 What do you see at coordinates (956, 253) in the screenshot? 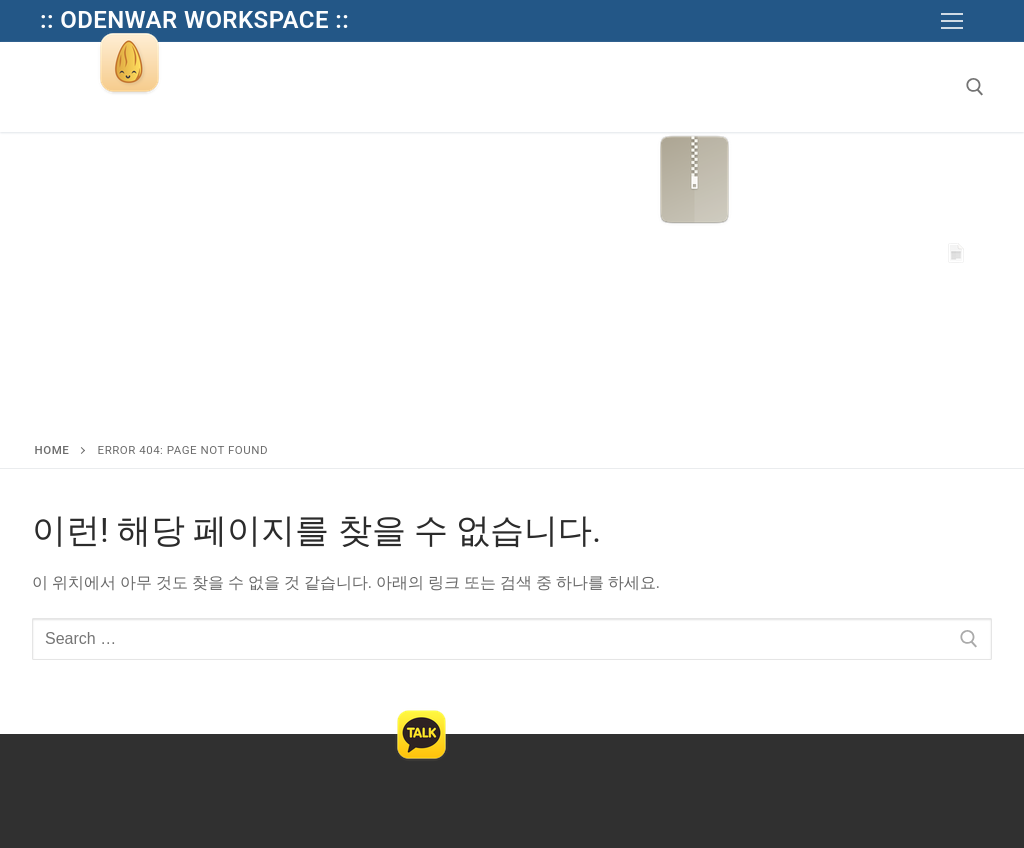
I see `open a text file` at bounding box center [956, 253].